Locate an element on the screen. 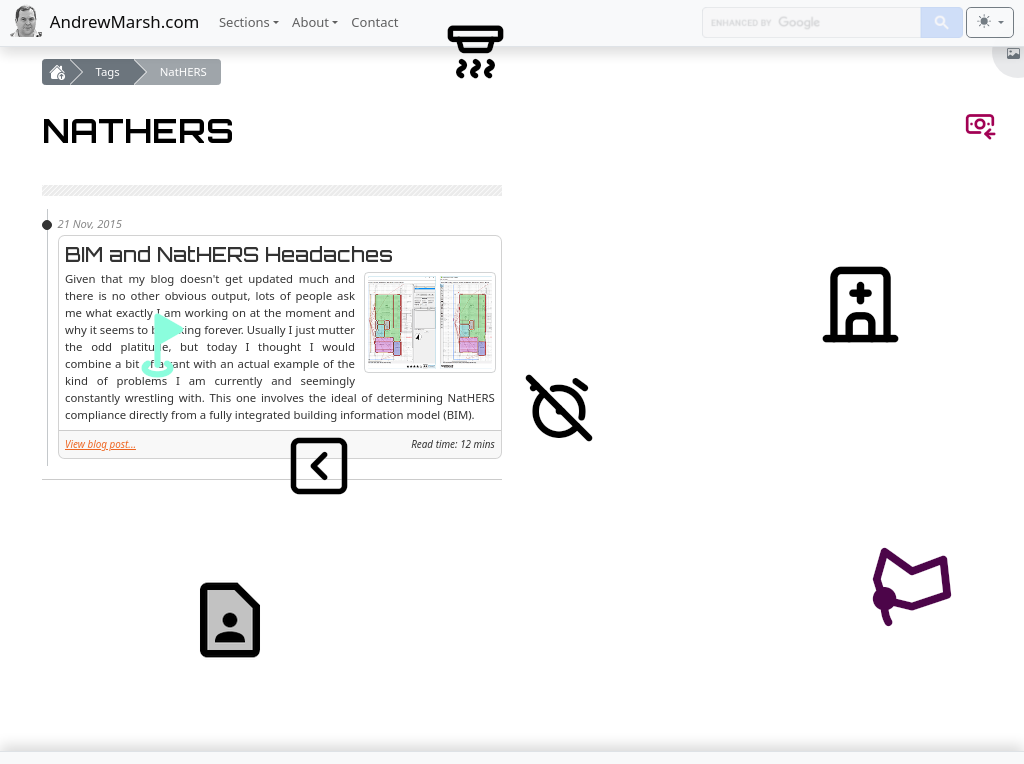 The image size is (1024, 764). request a refund or money back is located at coordinates (980, 124).